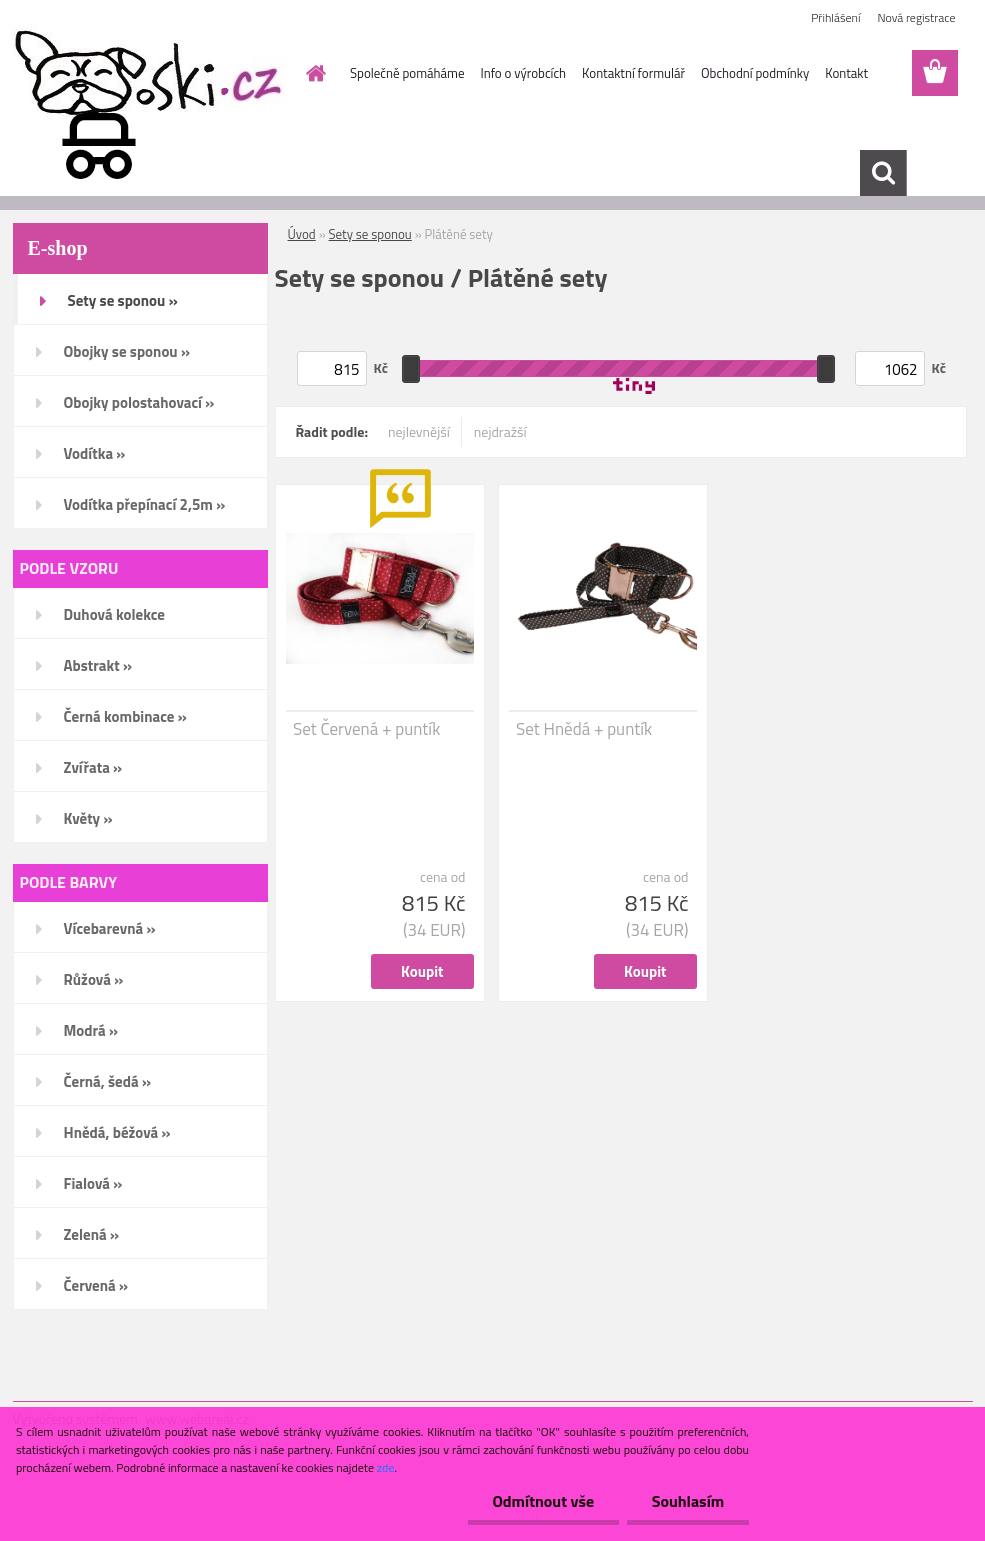  Describe the element at coordinates (400, 496) in the screenshot. I see `view quoted messages or replies` at that location.